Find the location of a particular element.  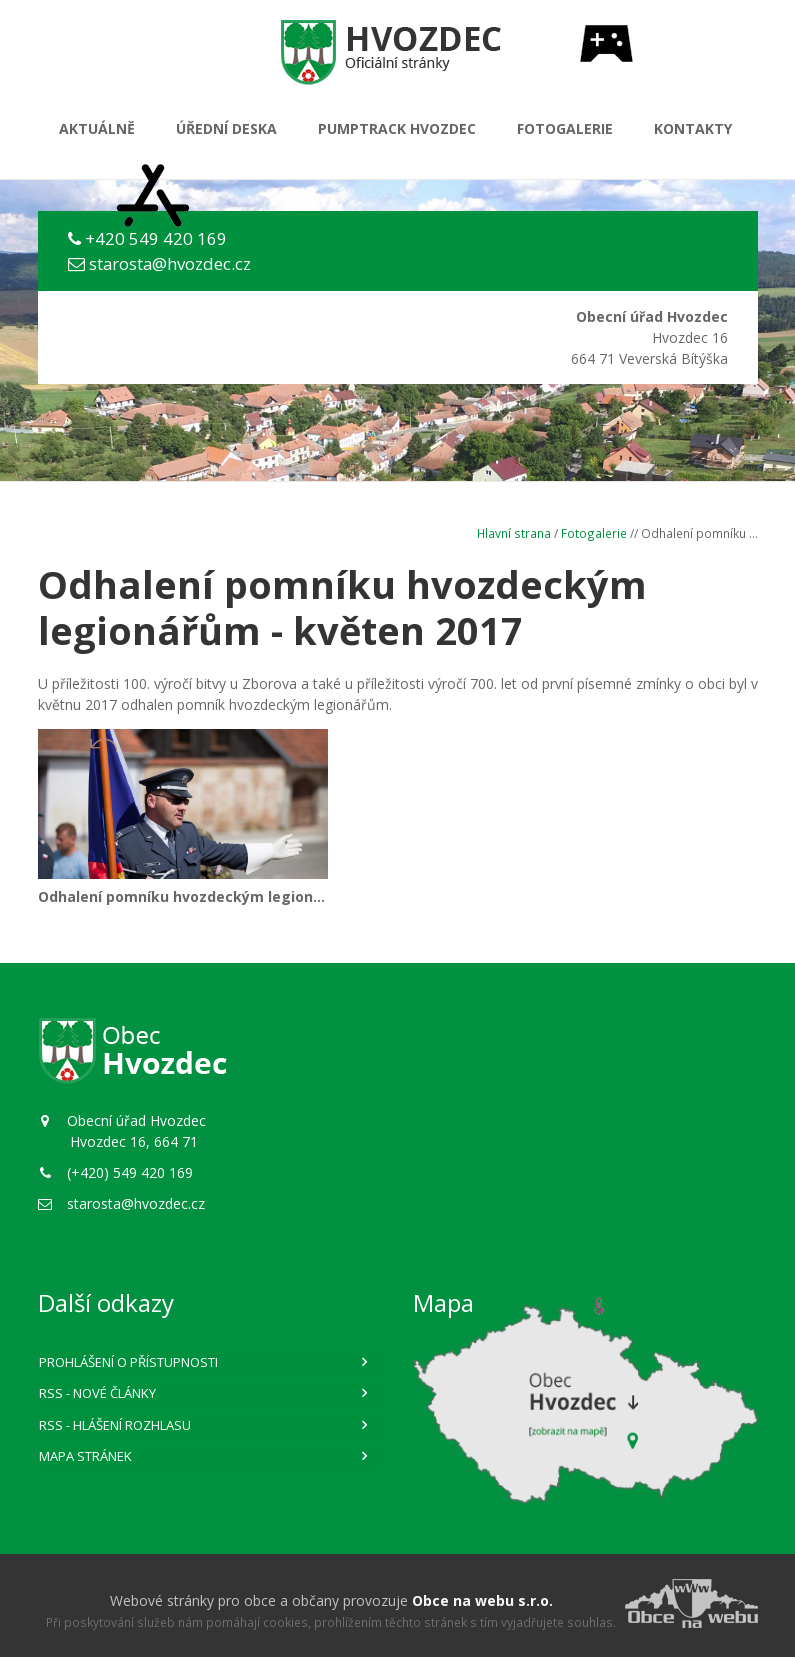

access gaming or esports features is located at coordinates (606, 43).